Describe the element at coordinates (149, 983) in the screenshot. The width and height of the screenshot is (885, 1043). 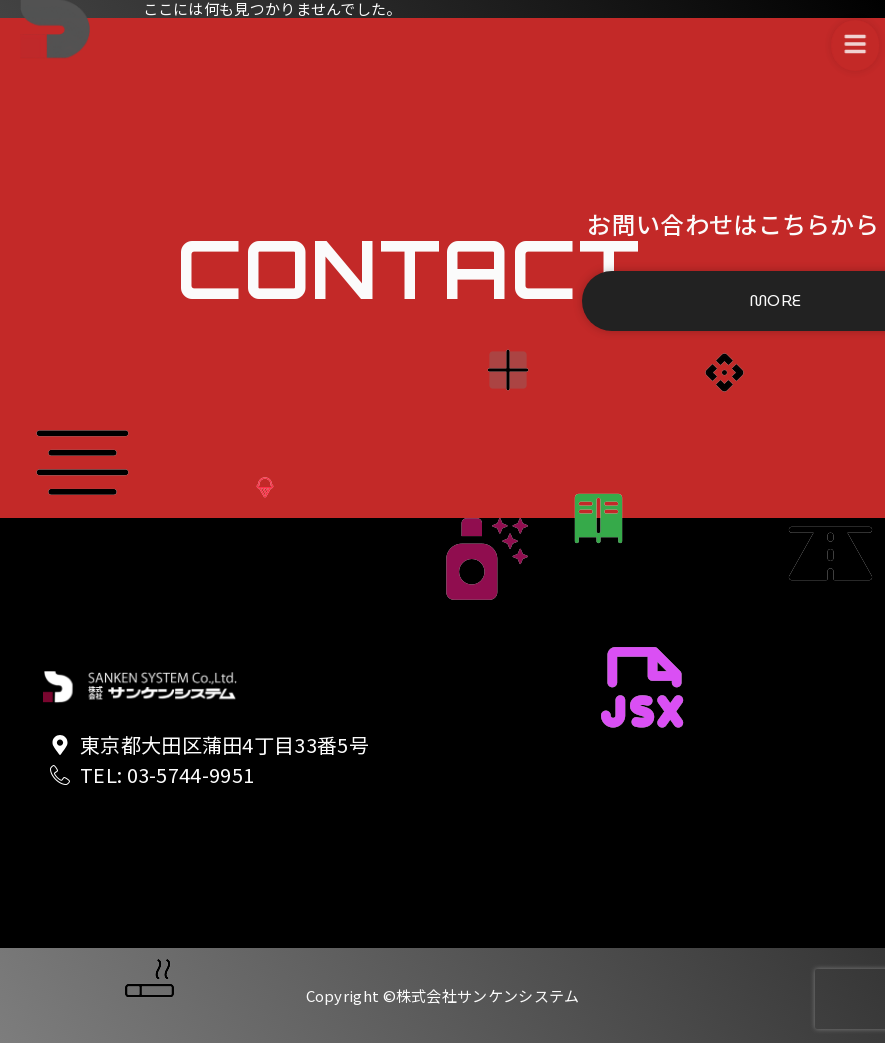
I see `indicates a designated smoking area` at that location.